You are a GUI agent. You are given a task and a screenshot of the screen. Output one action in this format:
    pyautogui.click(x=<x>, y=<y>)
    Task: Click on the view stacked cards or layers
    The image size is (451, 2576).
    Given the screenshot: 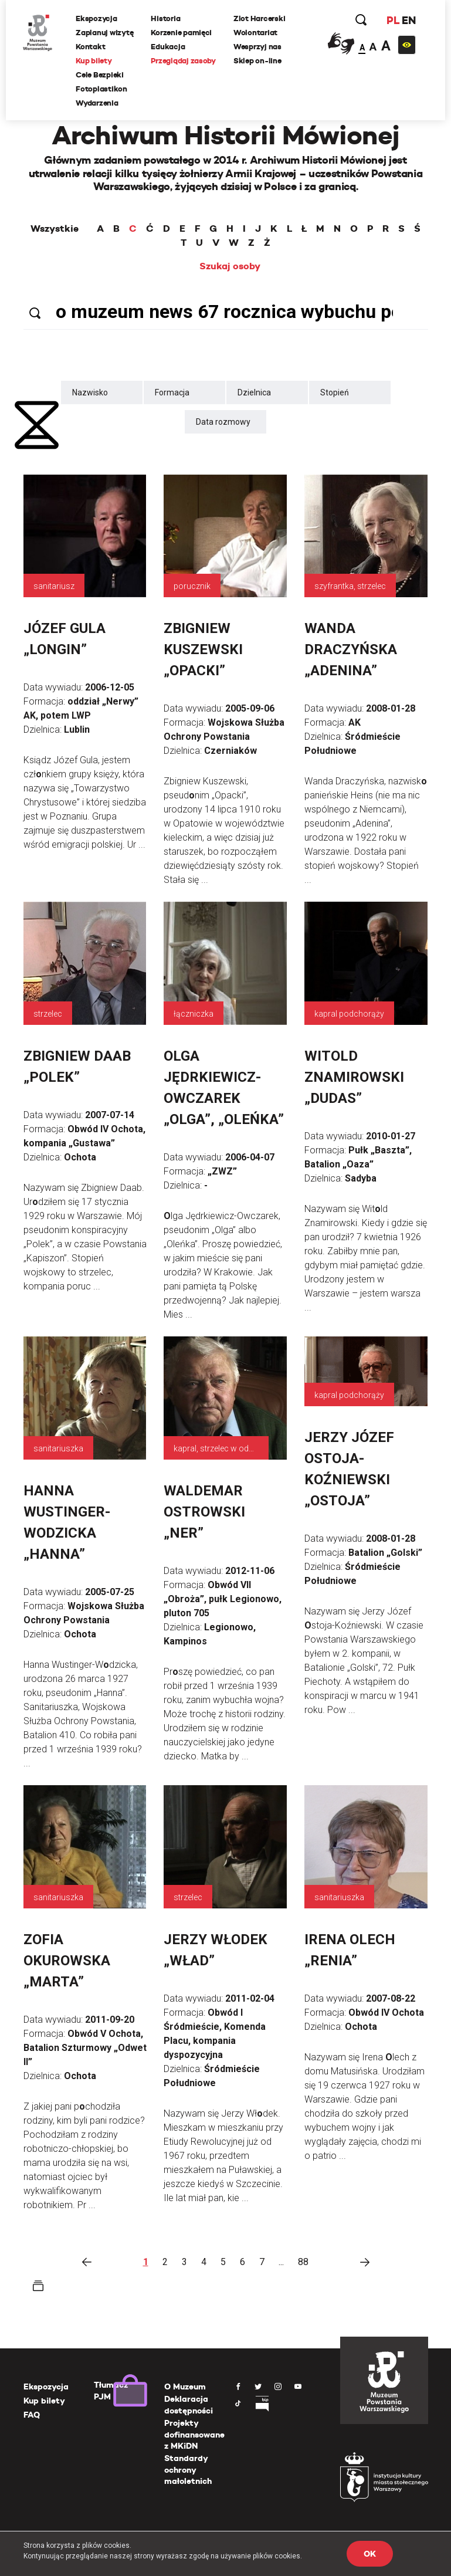 What is the action you would take?
    pyautogui.click(x=38, y=2286)
    